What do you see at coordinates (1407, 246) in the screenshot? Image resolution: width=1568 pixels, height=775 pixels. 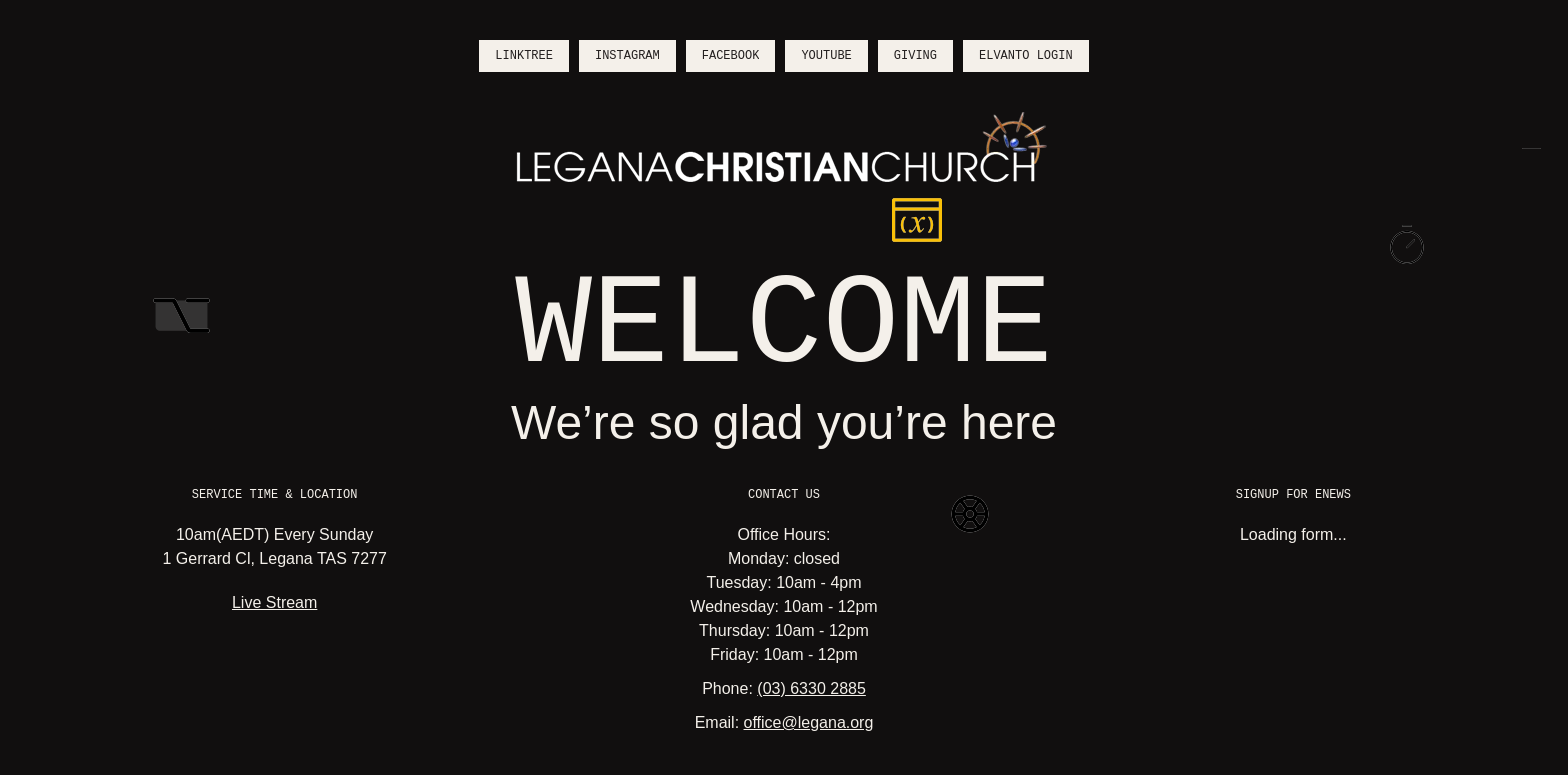 I see `set a countdown timer` at bounding box center [1407, 246].